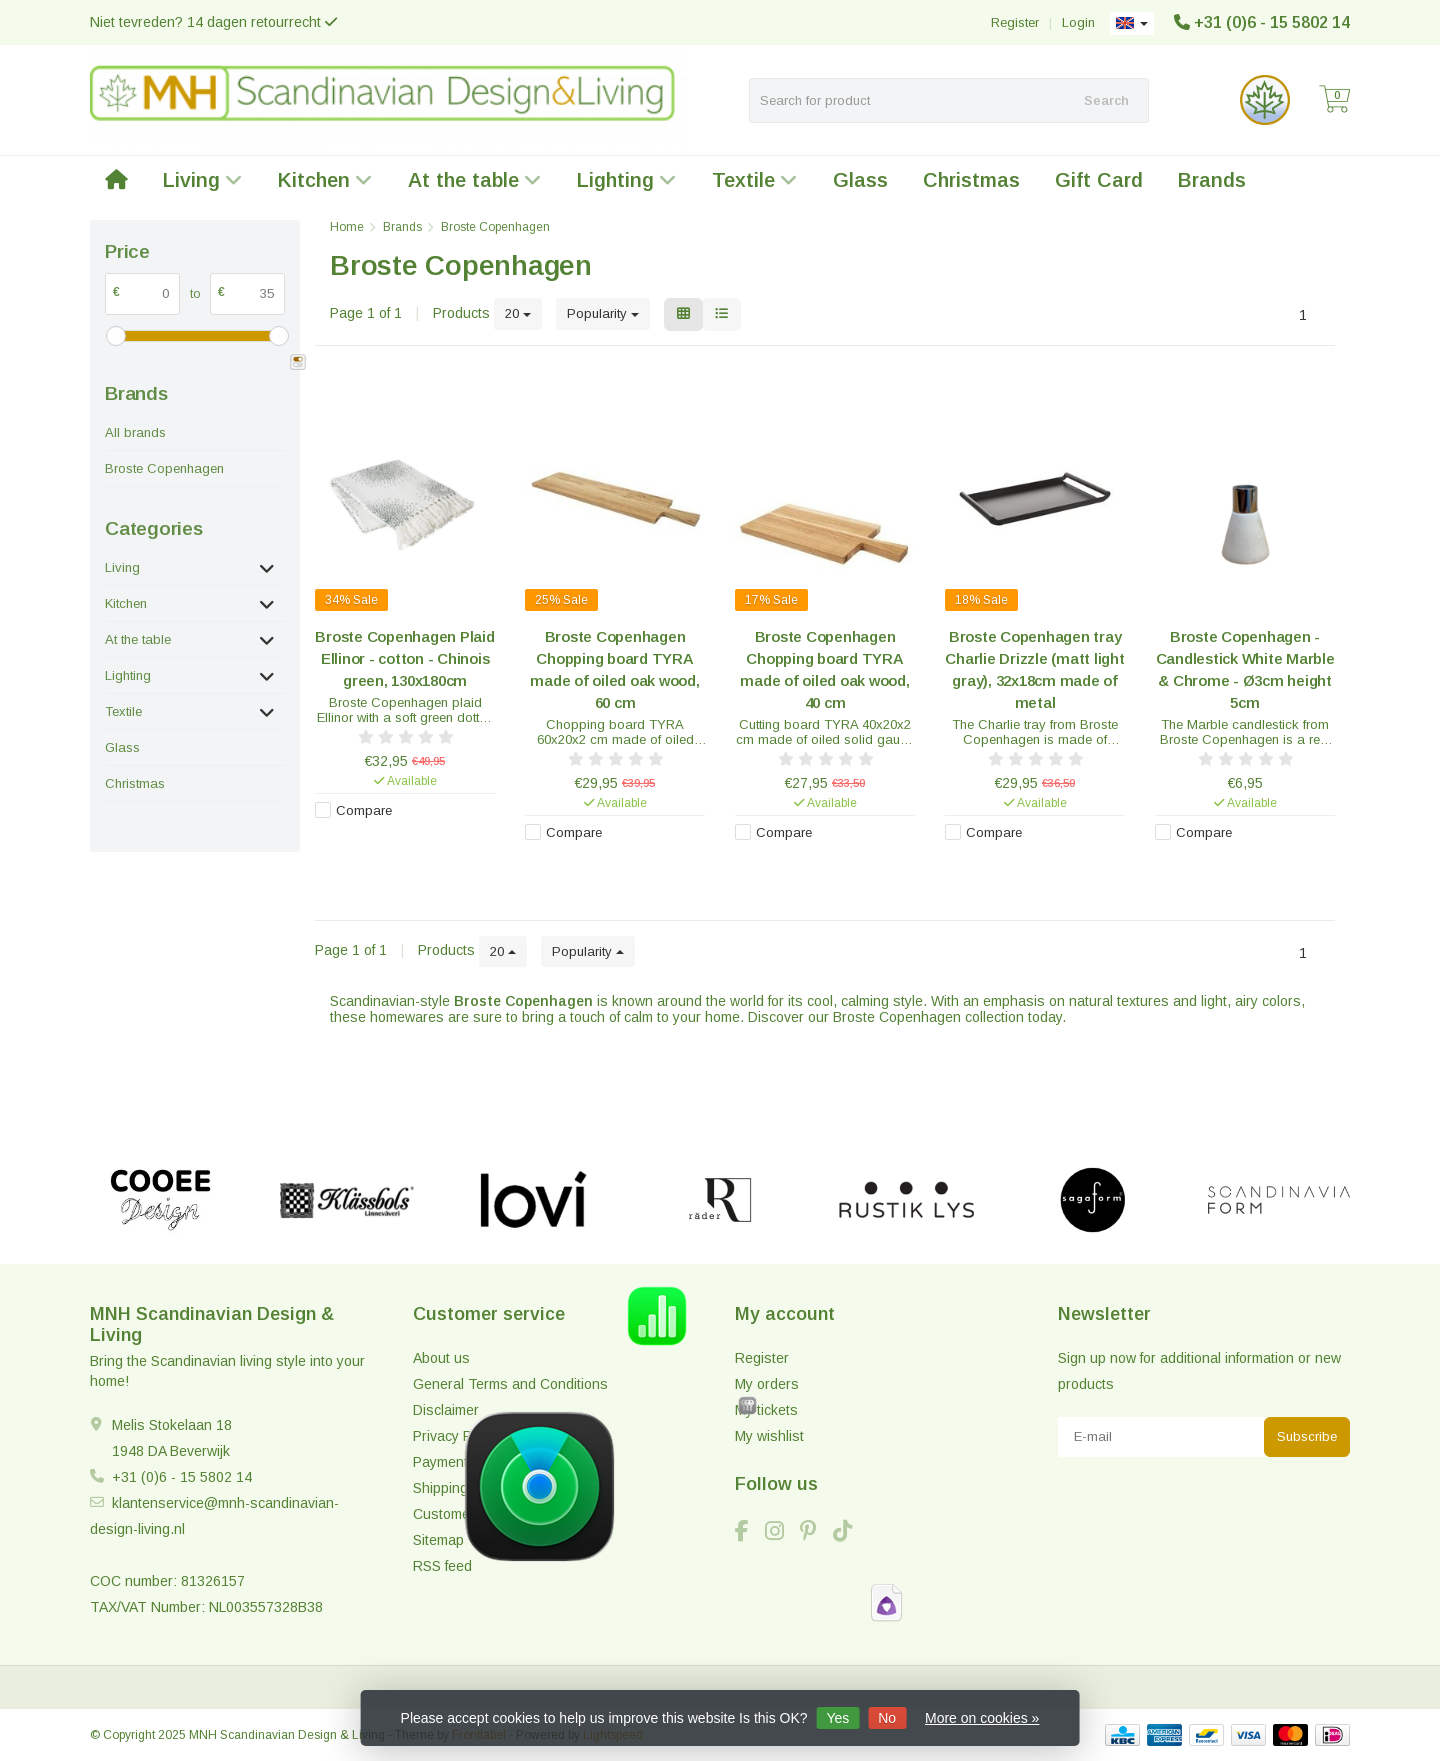  Describe the element at coordinates (747, 1405) in the screenshot. I see `open the passwords app to manage saved credentials` at that location.